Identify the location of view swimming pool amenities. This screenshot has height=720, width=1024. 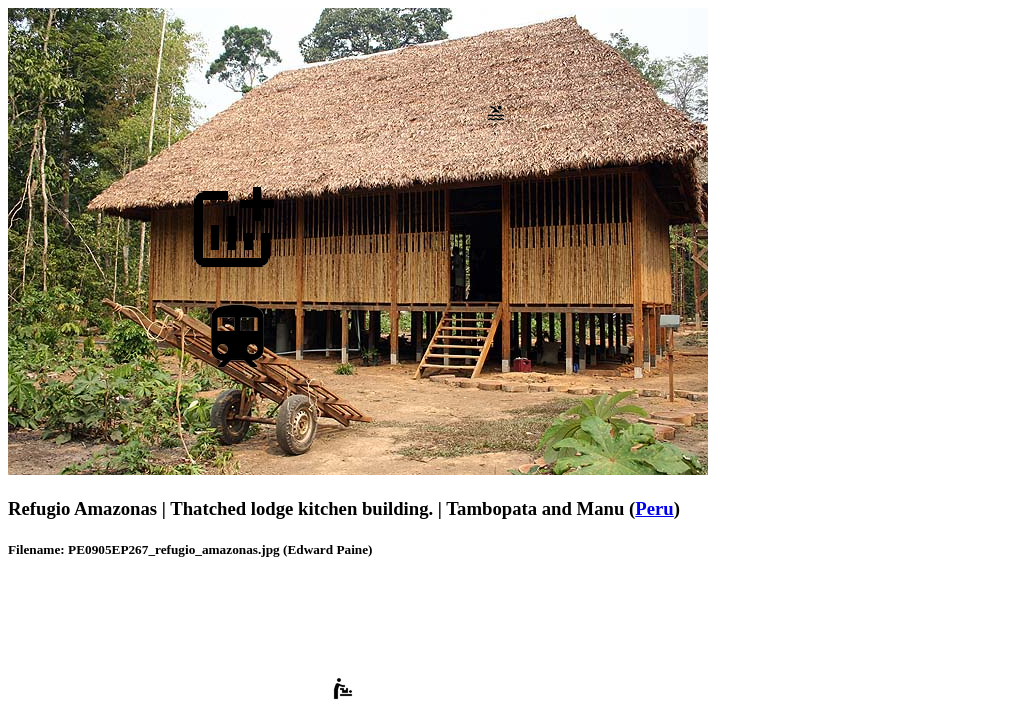
(496, 113).